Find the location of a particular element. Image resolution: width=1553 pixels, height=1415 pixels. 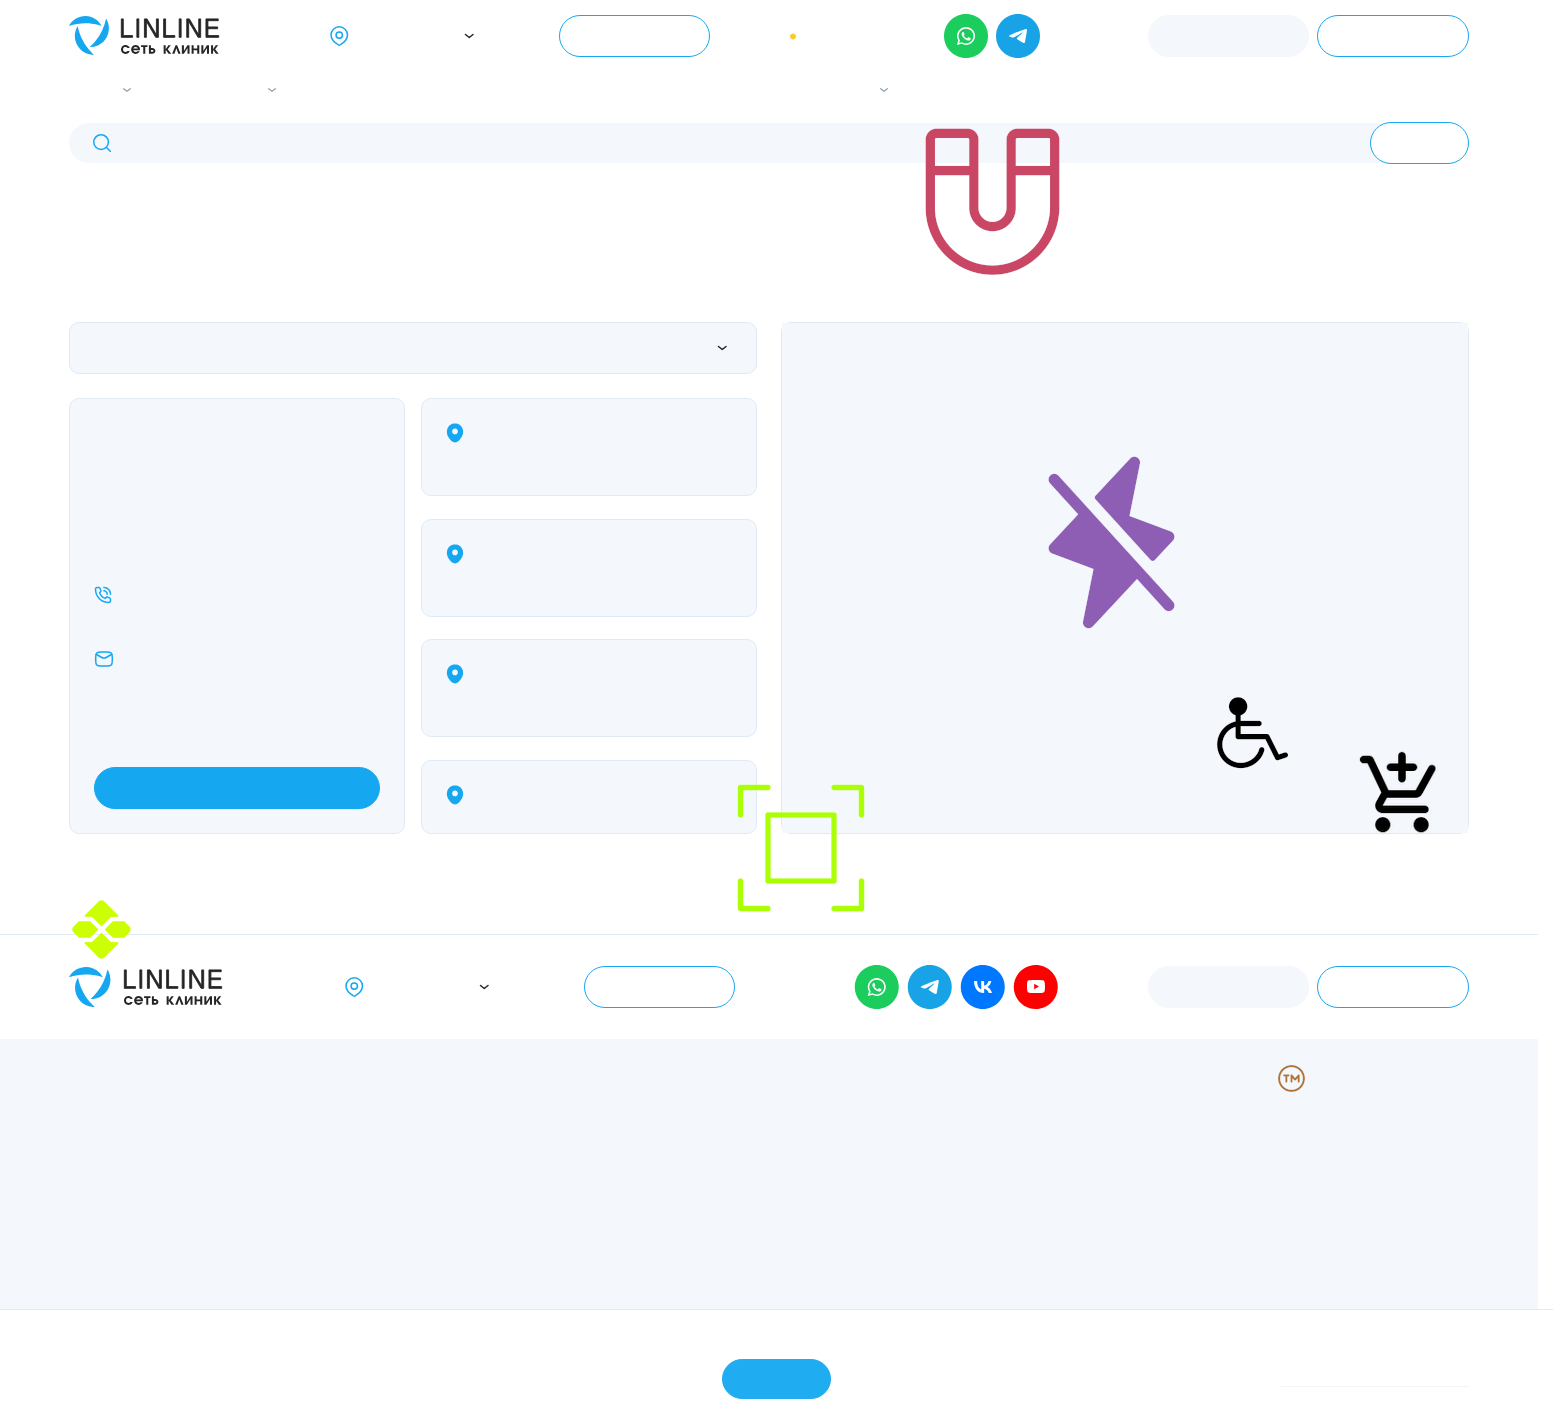

pix instant payment system logo is located at coordinates (101, 929).